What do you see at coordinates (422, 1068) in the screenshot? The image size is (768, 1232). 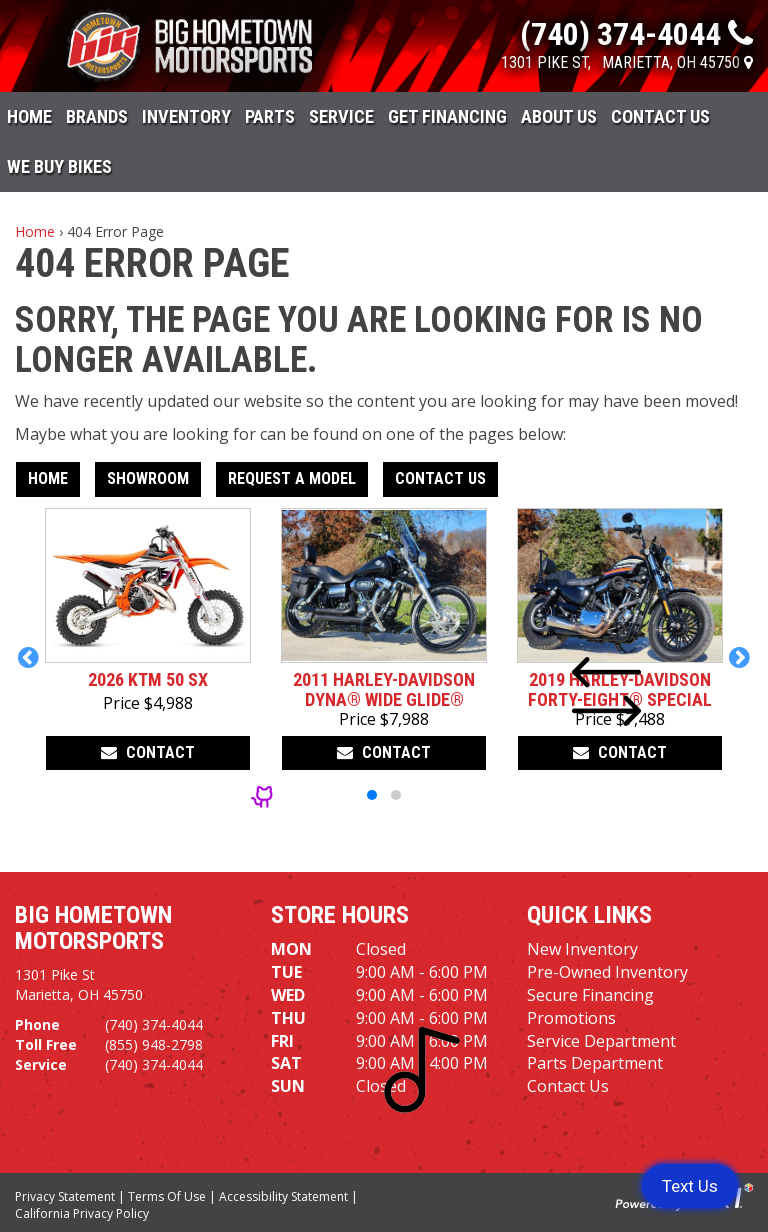 I see `access music or audio player` at bounding box center [422, 1068].